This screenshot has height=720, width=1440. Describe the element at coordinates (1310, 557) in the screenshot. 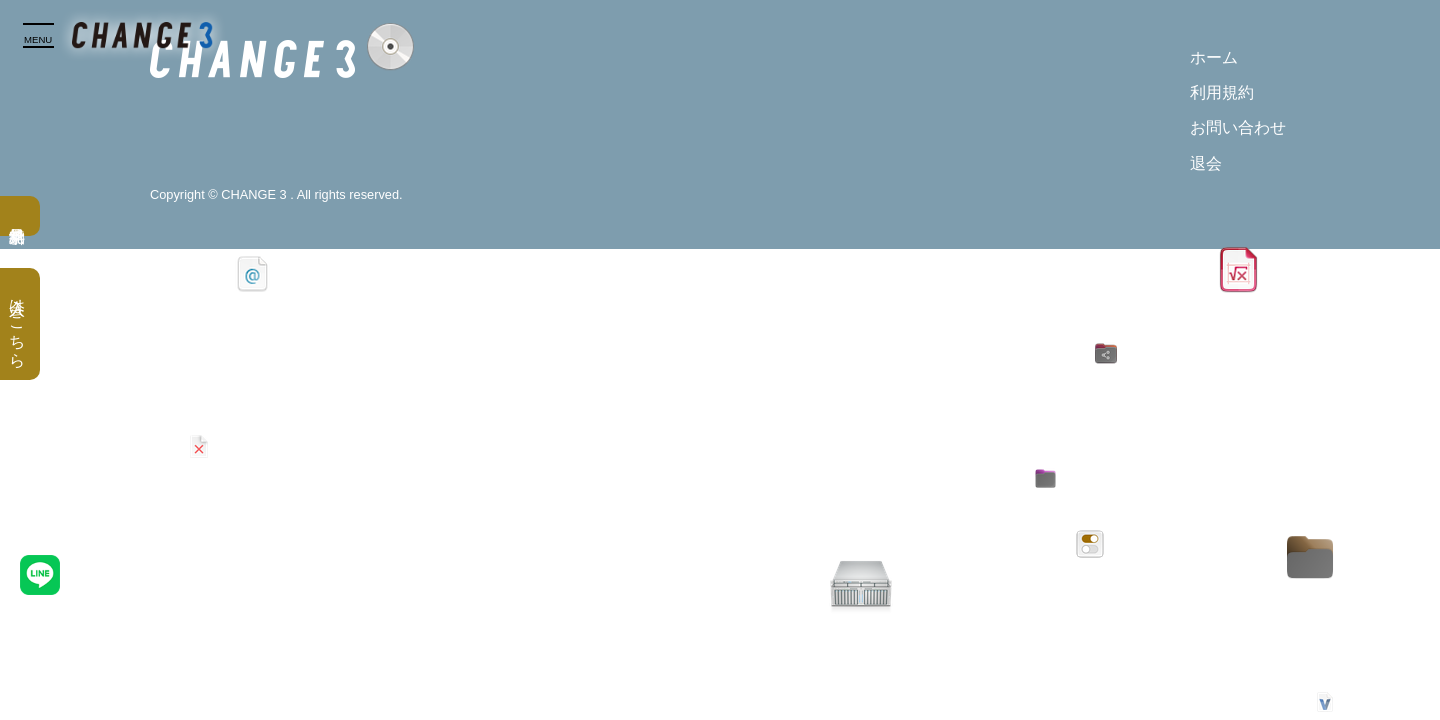

I see `indicates a folder is currently open or expanded` at that location.